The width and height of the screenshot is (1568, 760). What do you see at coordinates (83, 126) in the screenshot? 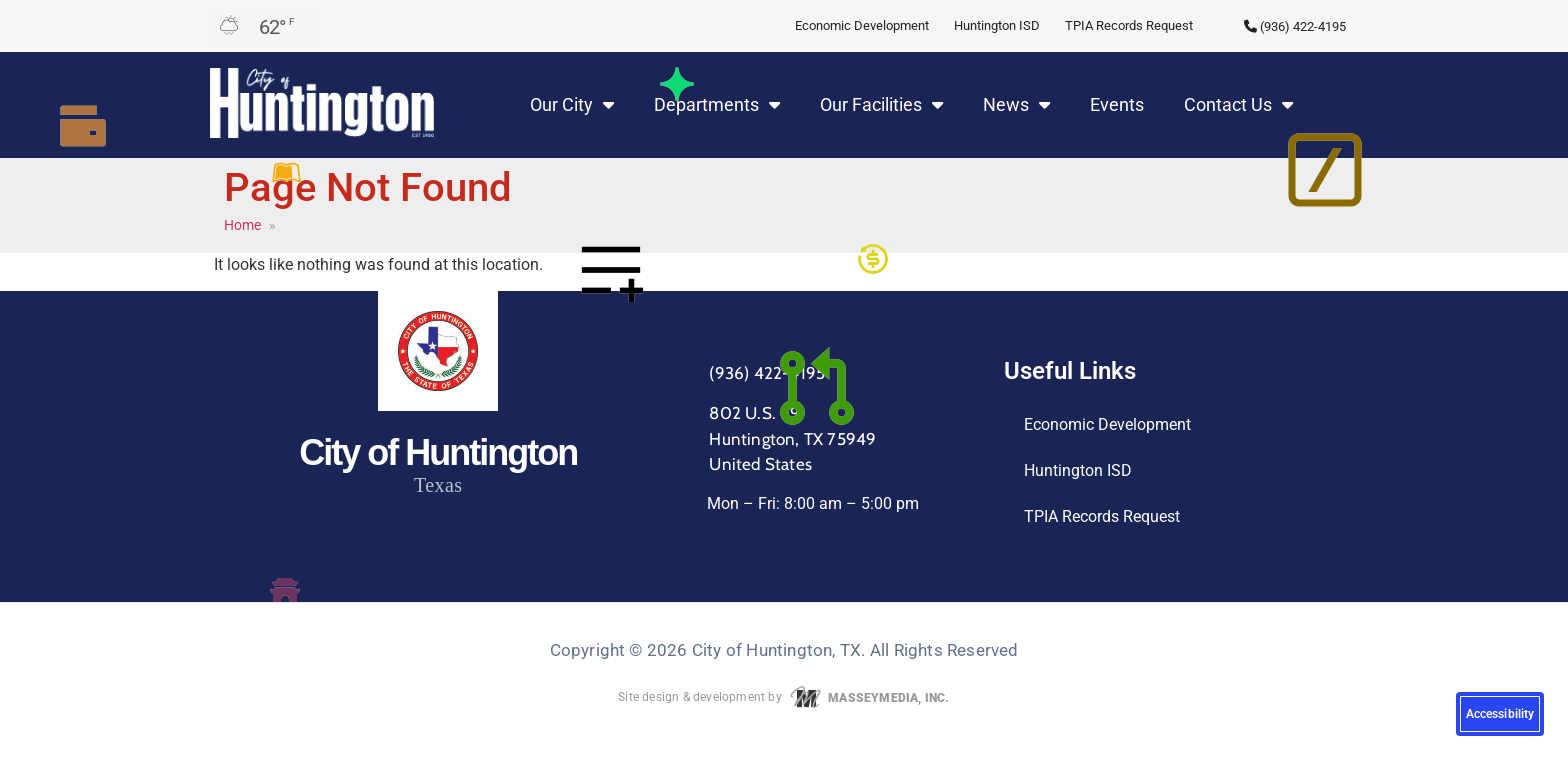
I see `access your digital wallet` at bounding box center [83, 126].